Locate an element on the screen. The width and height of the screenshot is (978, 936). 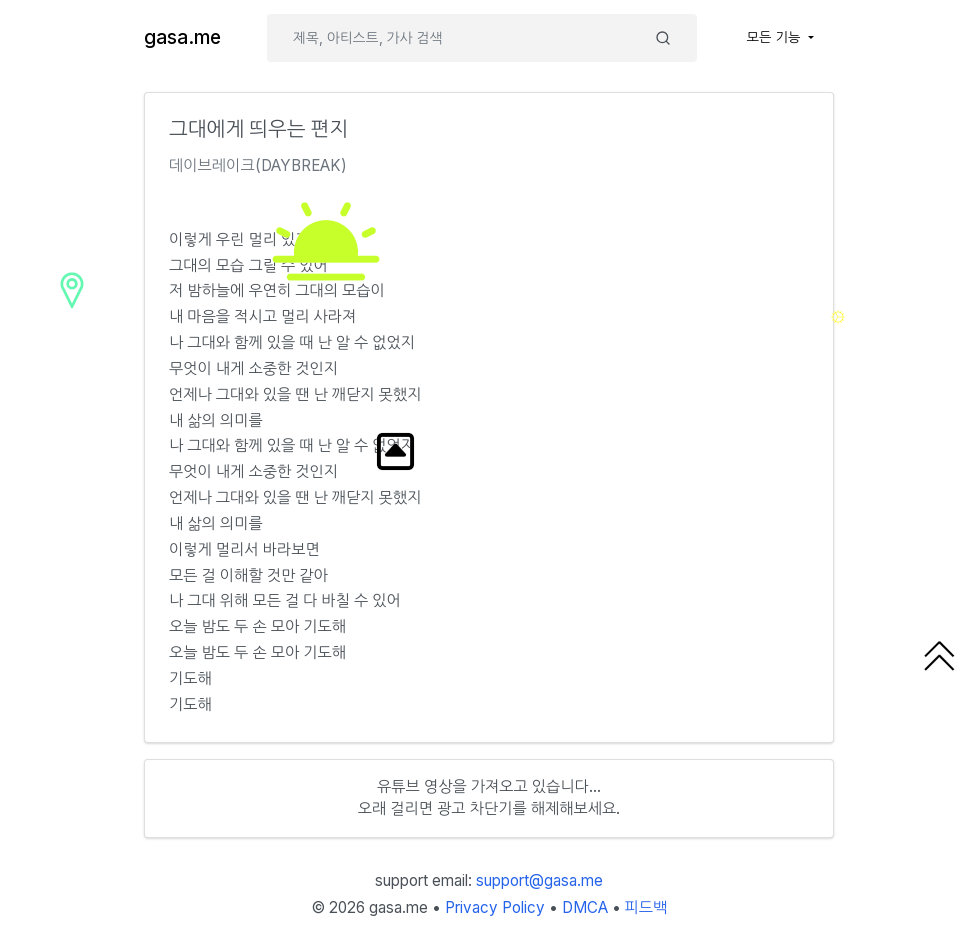
collapse code section above is located at coordinates (940, 657).